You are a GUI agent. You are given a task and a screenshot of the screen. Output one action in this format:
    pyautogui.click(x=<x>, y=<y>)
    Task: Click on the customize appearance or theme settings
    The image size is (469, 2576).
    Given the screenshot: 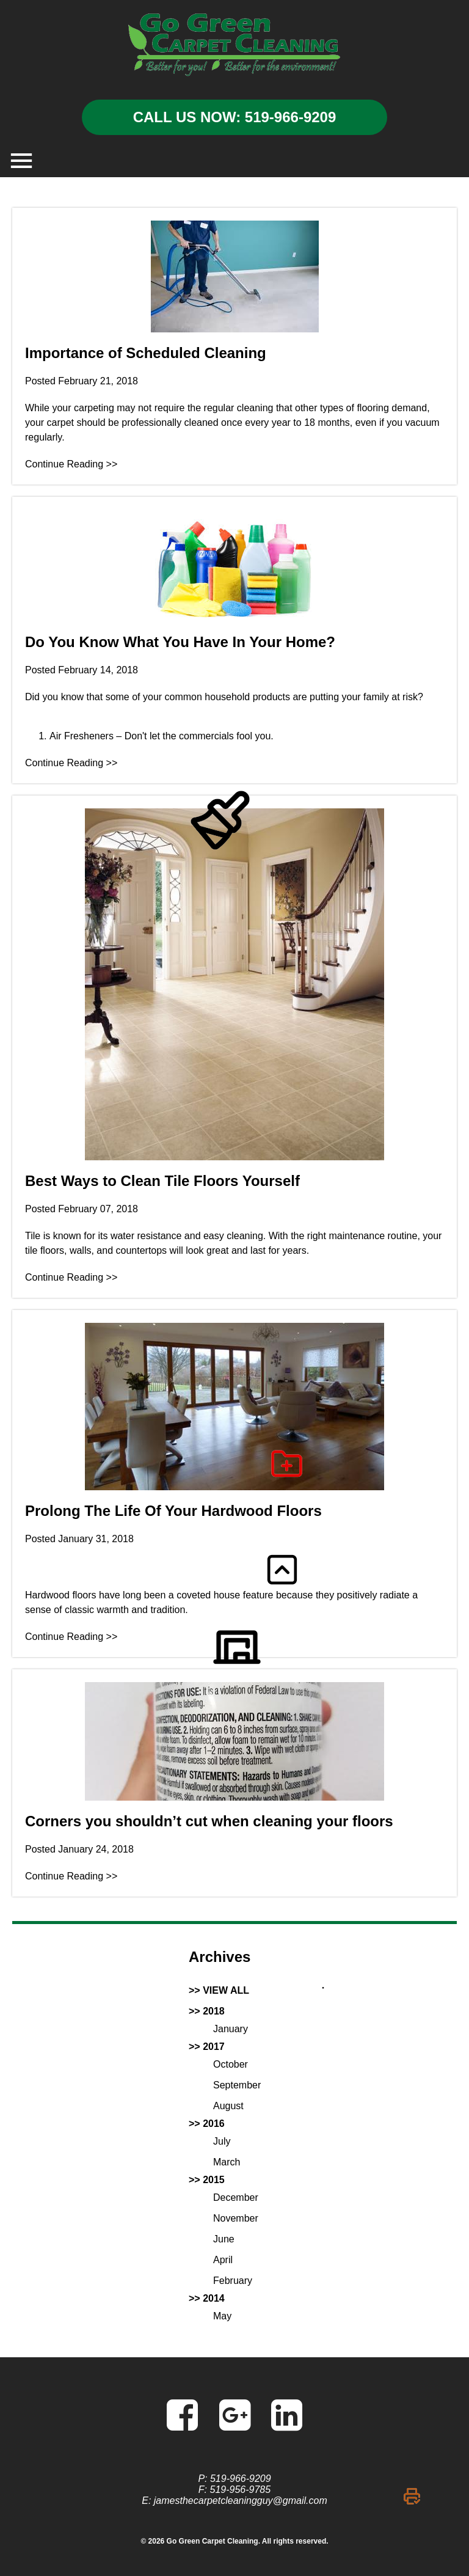 What is the action you would take?
    pyautogui.click(x=220, y=820)
    